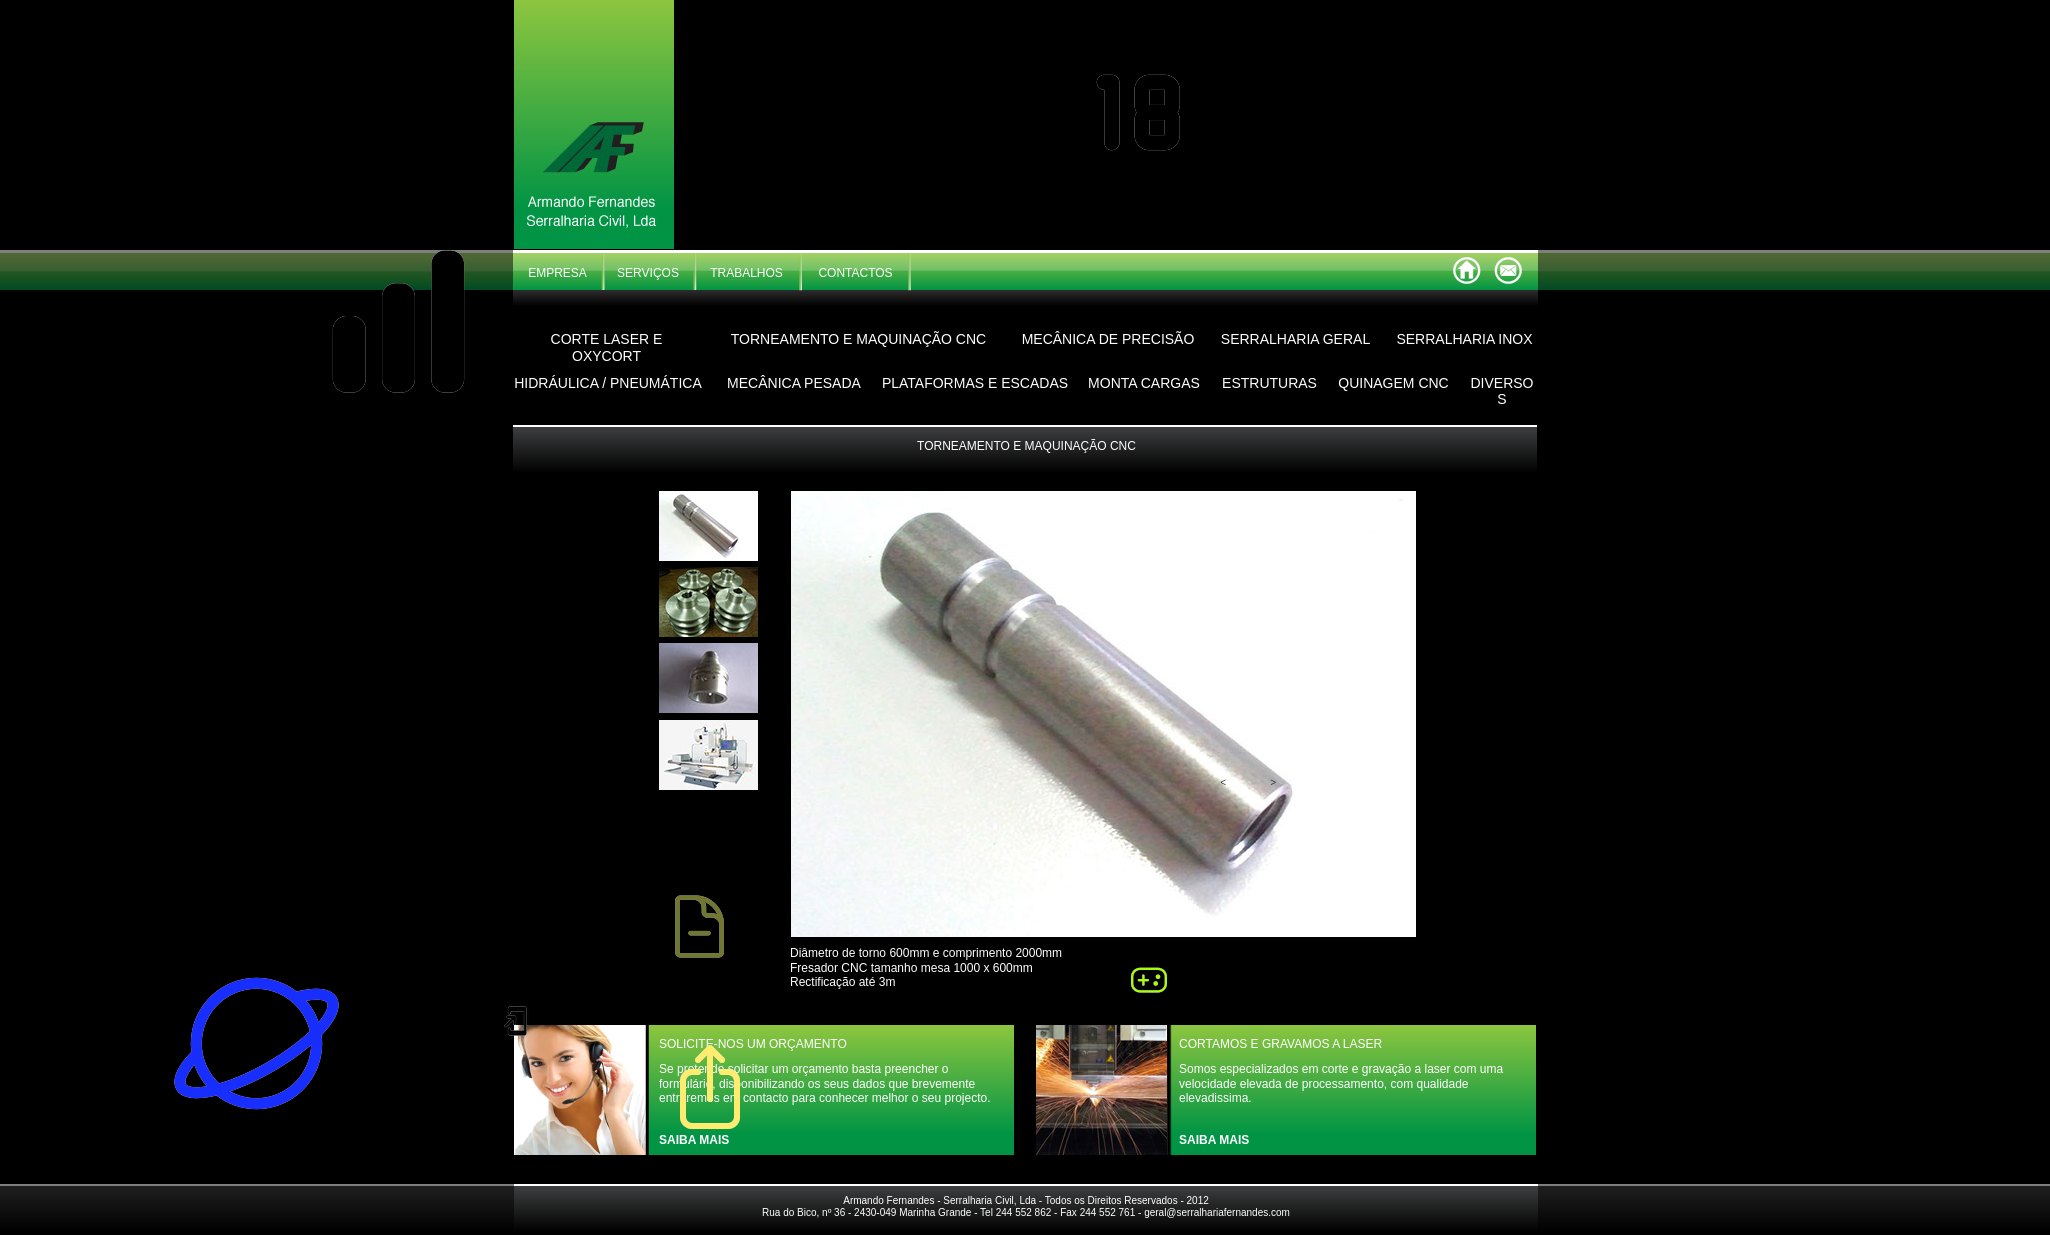  What do you see at coordinates (710, 1087) in the screenshot?
I see `share content to another app or service` at bounding box center [710, 1087].